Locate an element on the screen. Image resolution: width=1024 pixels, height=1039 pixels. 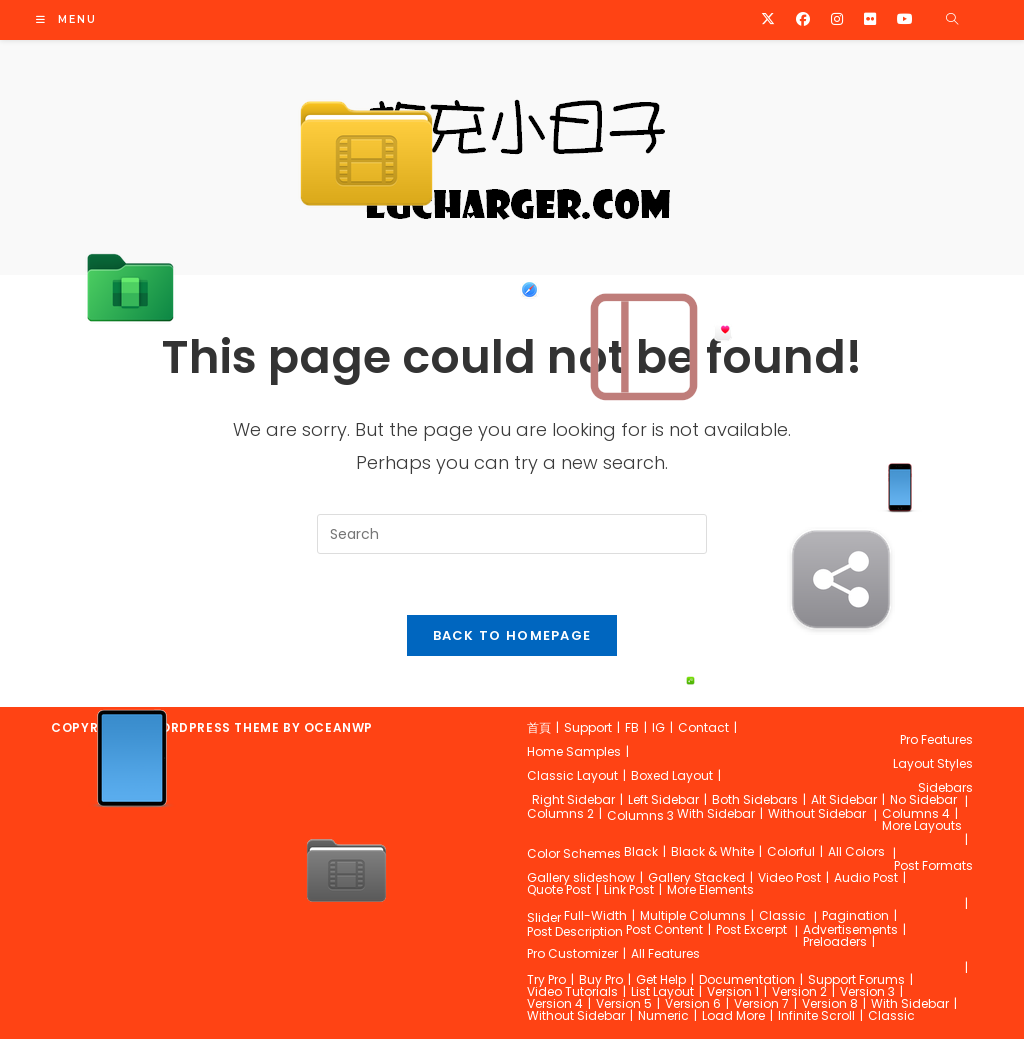
toggle sidebar panel visibility is located at coordinates (644, 347).